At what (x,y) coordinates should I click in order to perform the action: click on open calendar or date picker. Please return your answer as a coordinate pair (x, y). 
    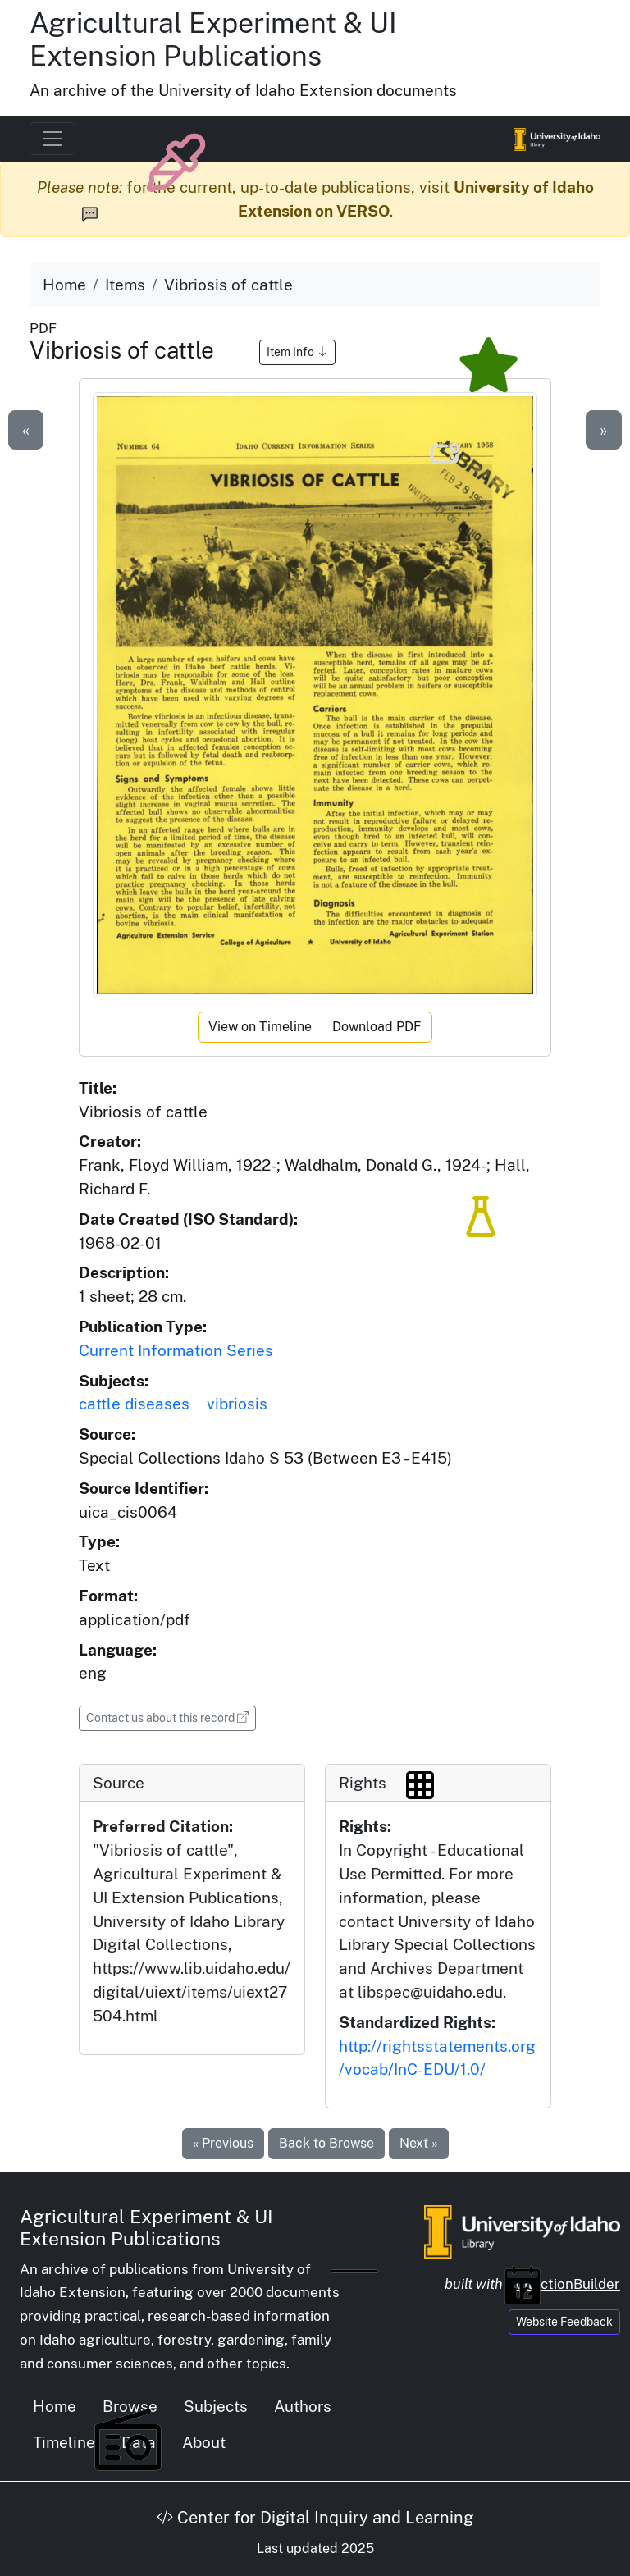
    Looking at the image, I should click on (523, 2286).